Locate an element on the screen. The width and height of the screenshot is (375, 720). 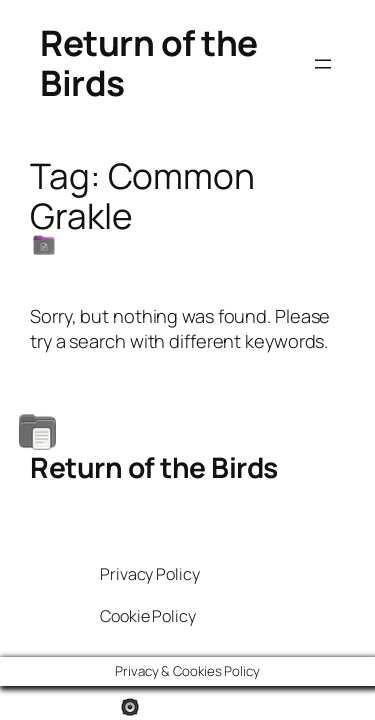
adjust speaker or audio output settings is located at coordinates (130, 707).